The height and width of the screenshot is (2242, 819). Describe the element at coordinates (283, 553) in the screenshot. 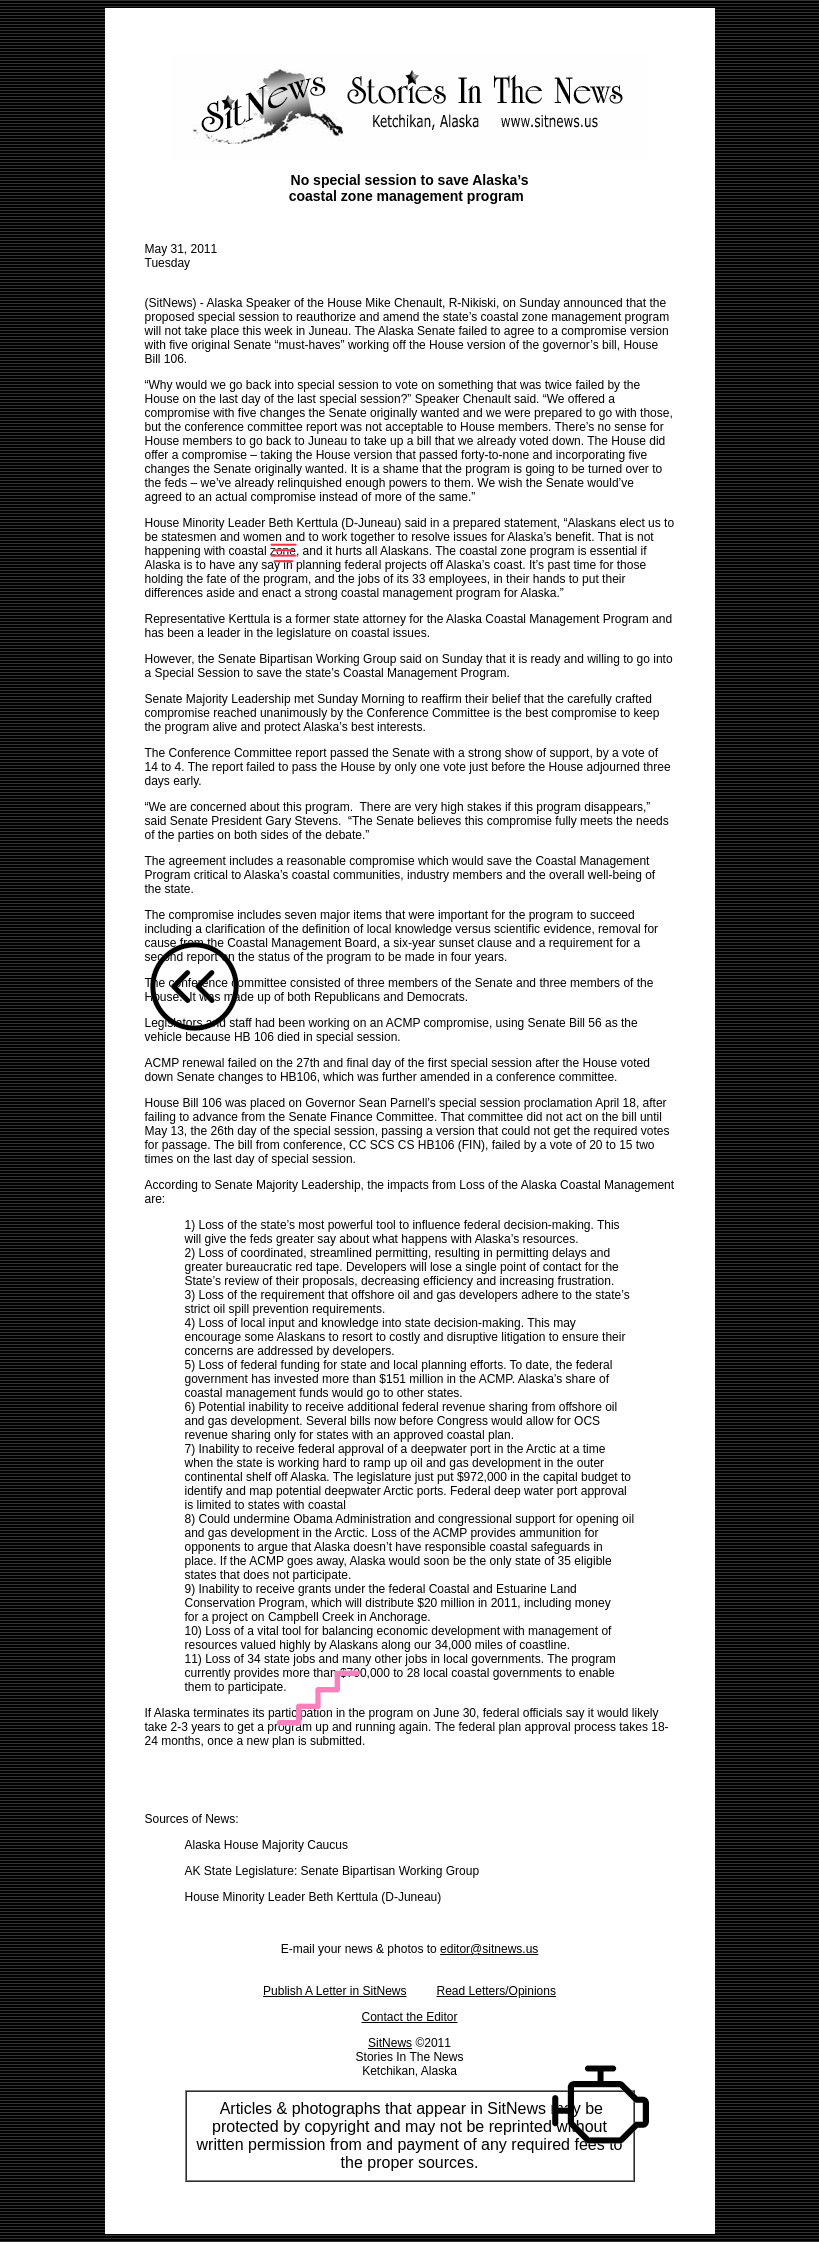

I see `center align text` at that location.